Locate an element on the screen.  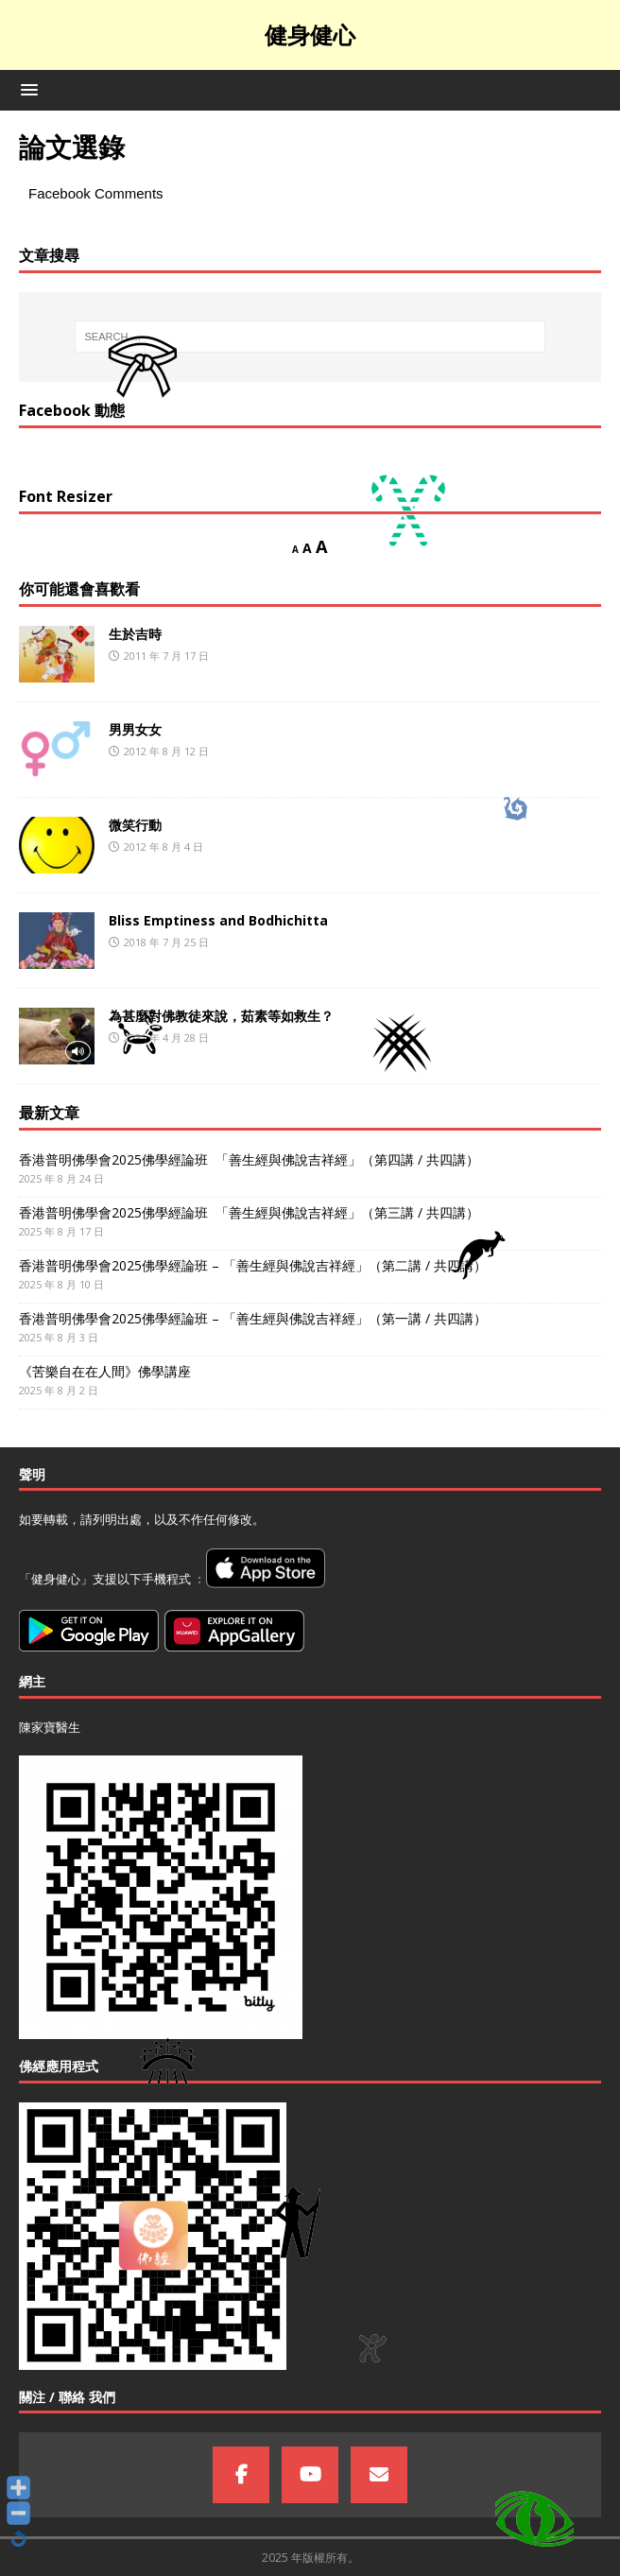
represents a tentacle monster or creature ability in a game is located at coordinates (515, 808).